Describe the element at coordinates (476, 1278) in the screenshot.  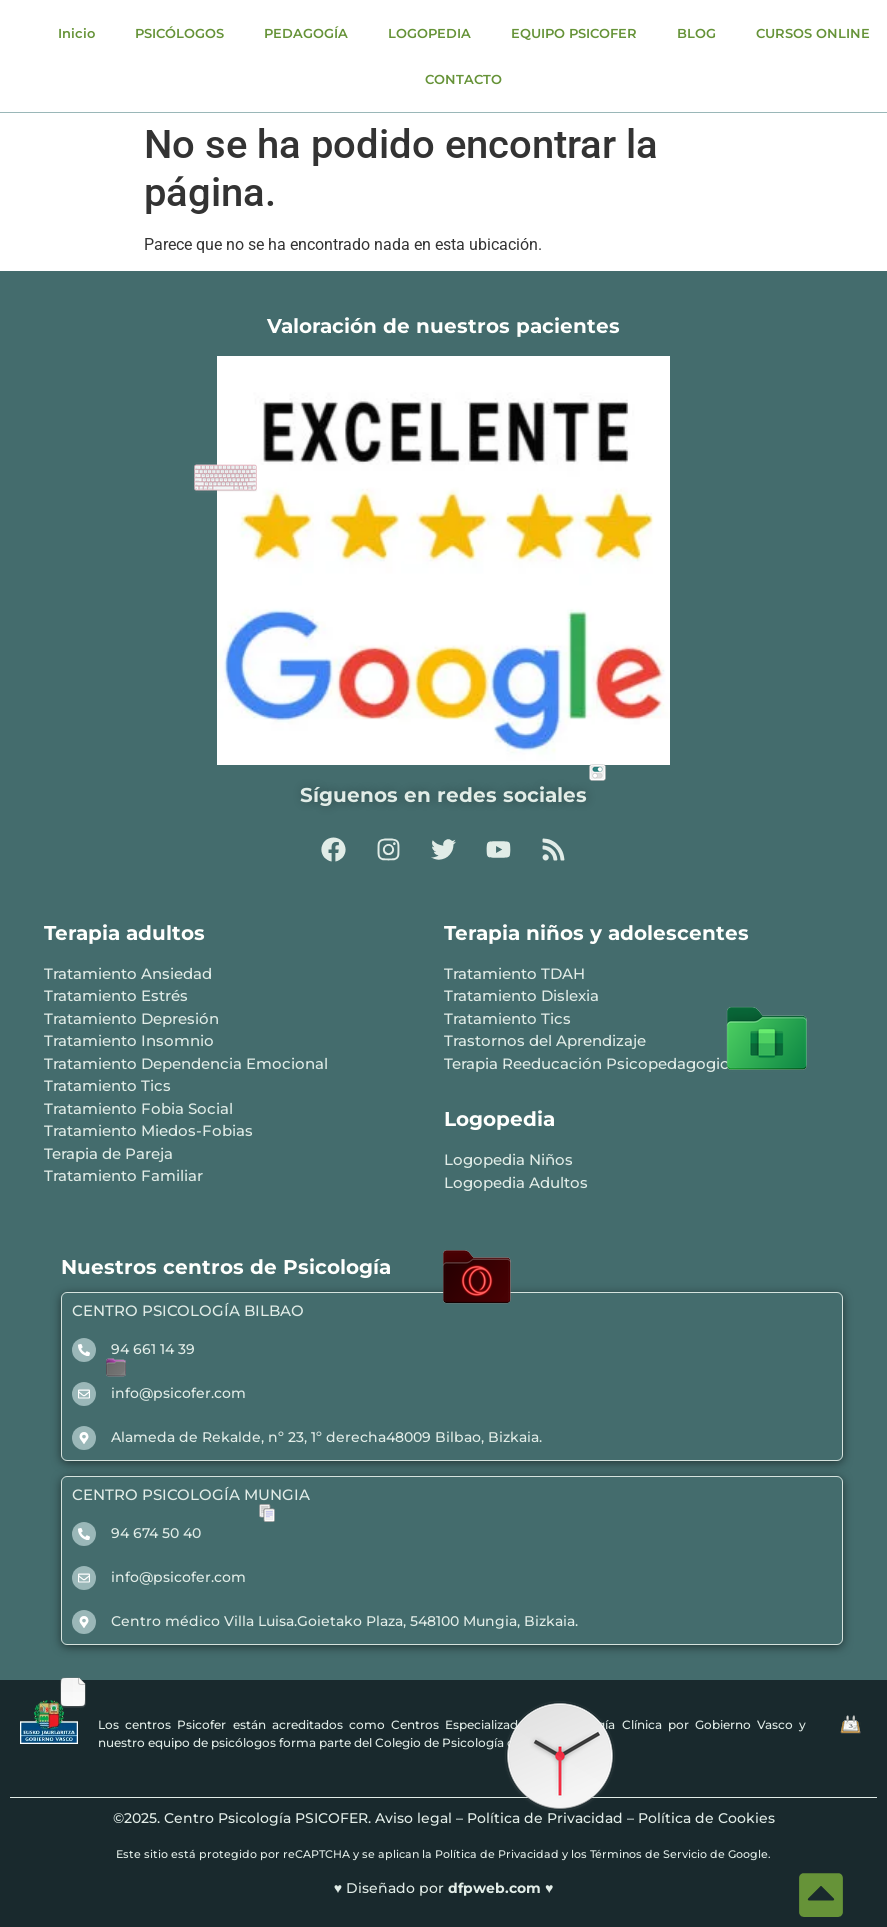
I see `open Opera GX browser files folder` at that location.